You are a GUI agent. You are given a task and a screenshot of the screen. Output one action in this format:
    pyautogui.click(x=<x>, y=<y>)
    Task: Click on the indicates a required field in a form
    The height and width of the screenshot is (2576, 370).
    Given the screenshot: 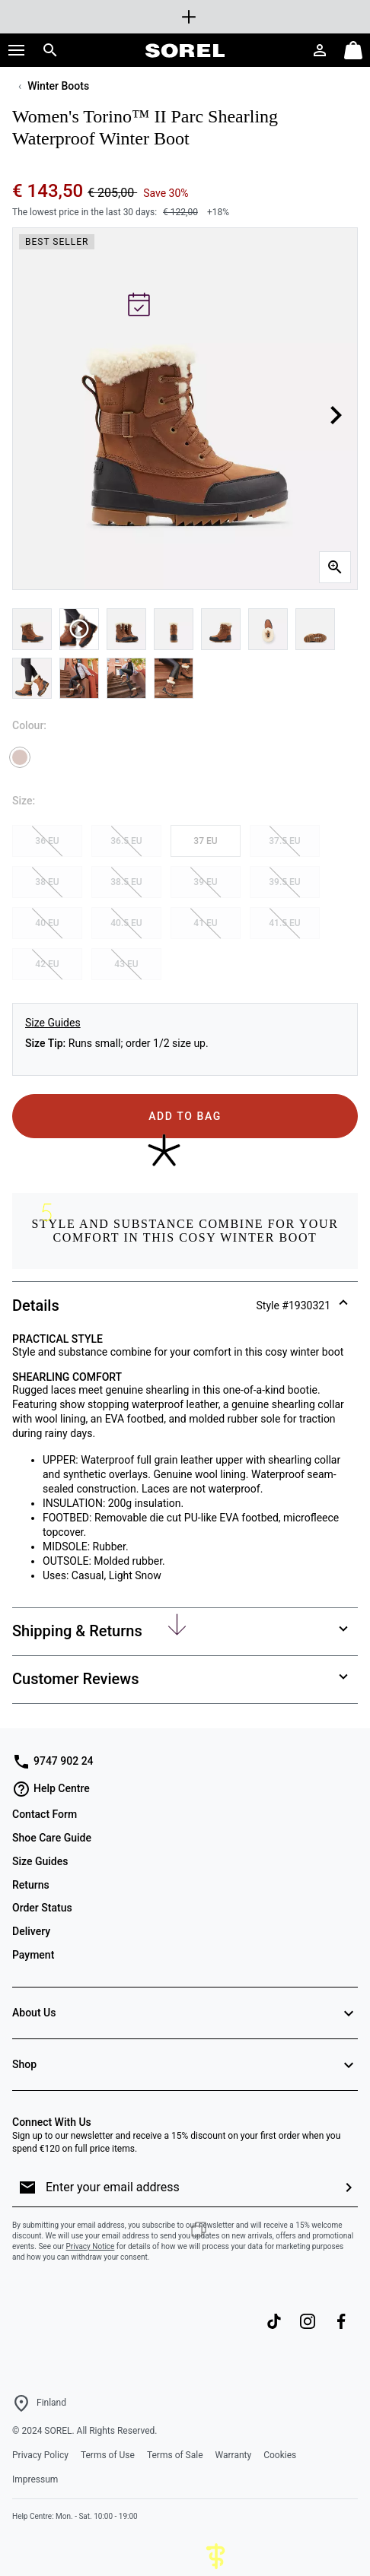 What is the action you would take?
    pyautogui.click(x=164, y=1151)
    